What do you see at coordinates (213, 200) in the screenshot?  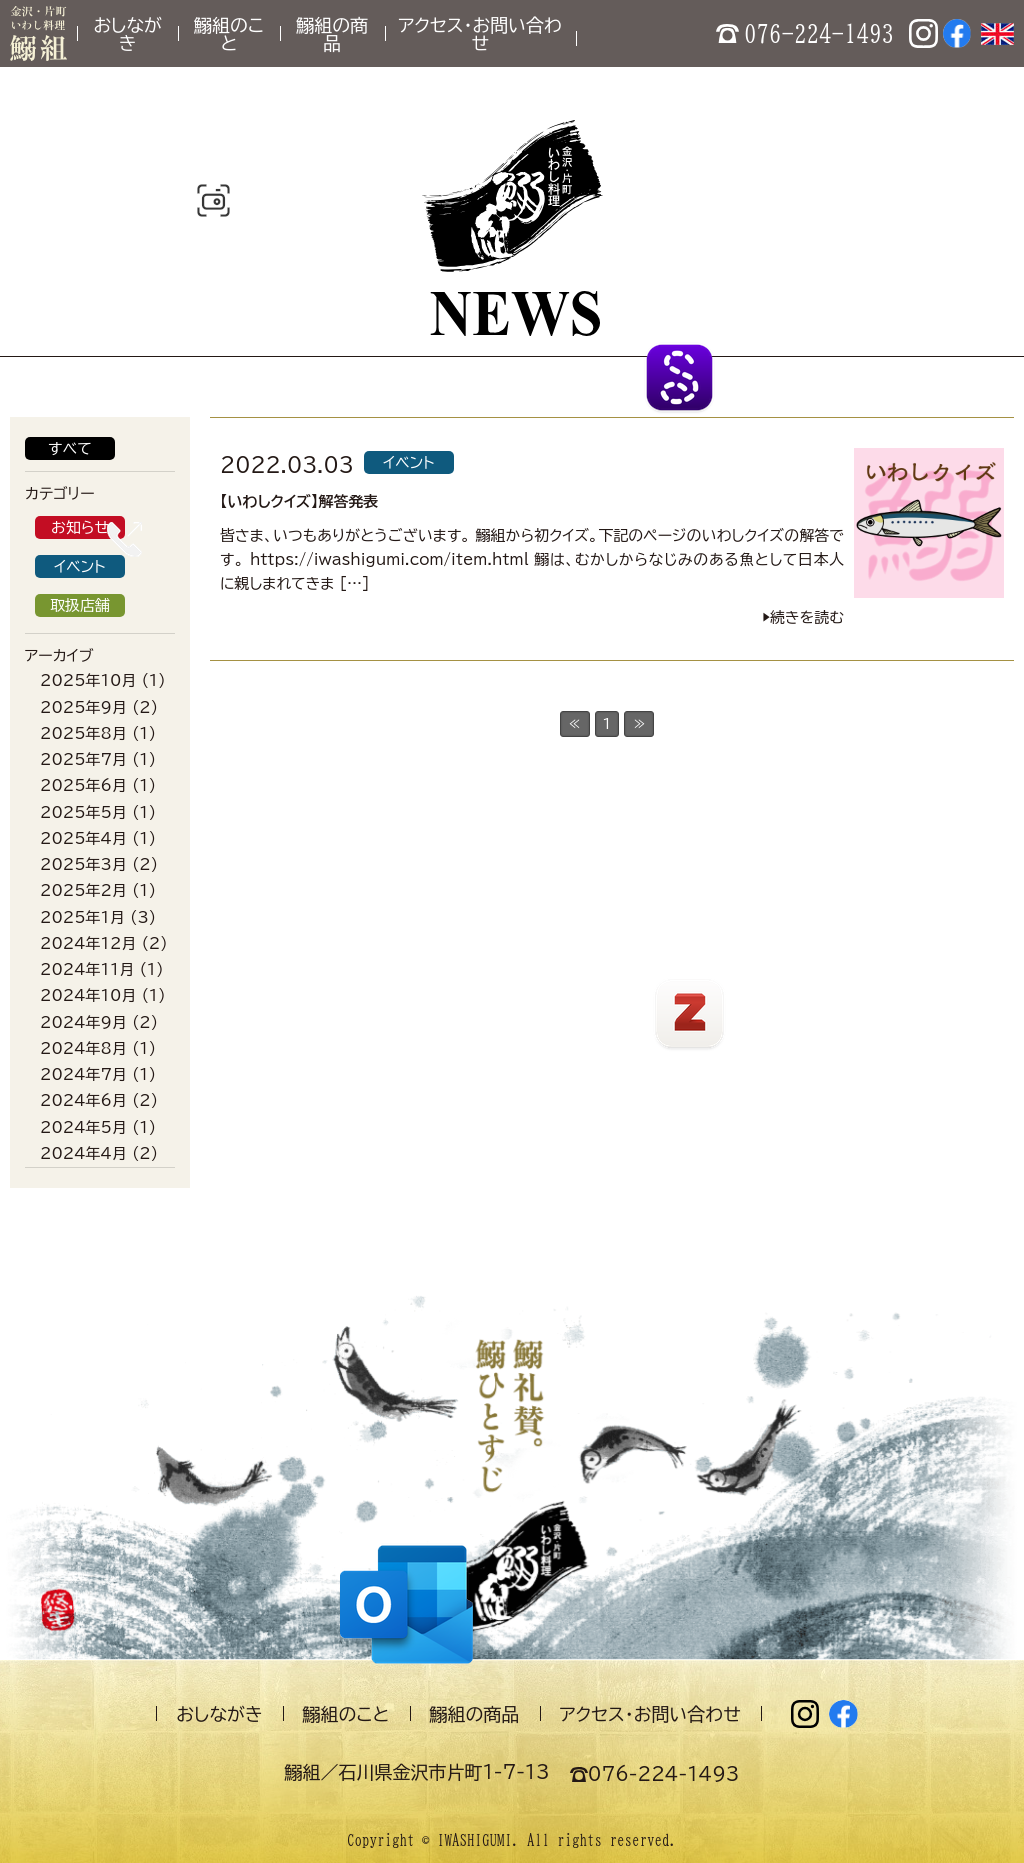 I see `take a screenshot` at bounding box center [213, 200].